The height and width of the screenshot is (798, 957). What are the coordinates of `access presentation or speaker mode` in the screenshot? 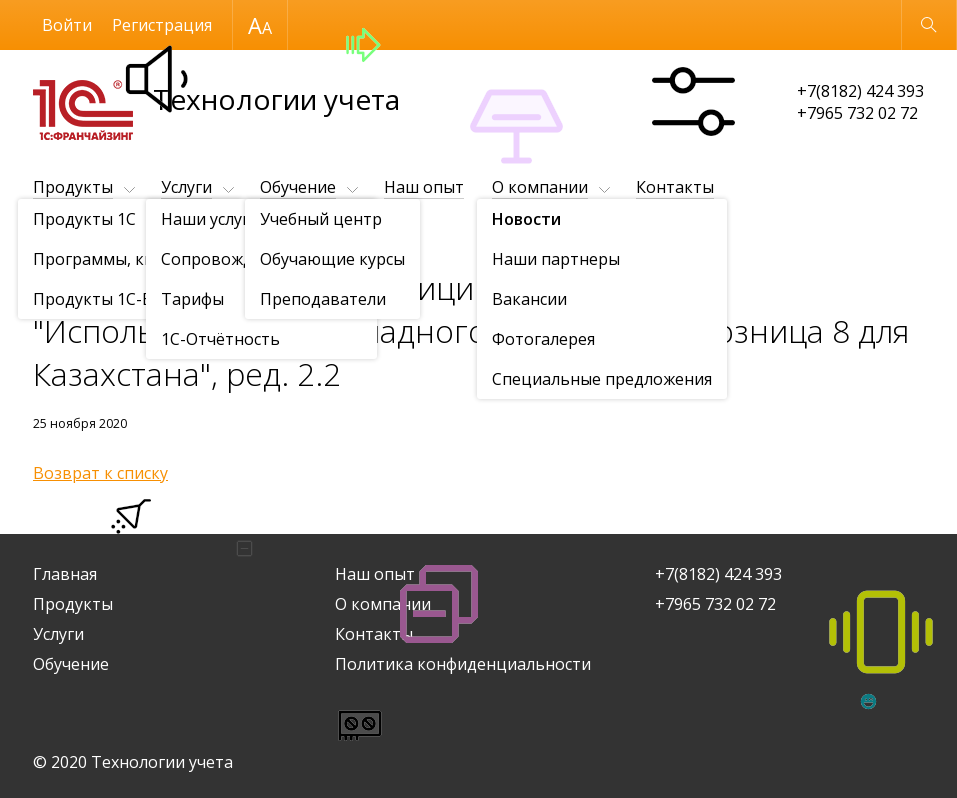 It's located at (516, 126).